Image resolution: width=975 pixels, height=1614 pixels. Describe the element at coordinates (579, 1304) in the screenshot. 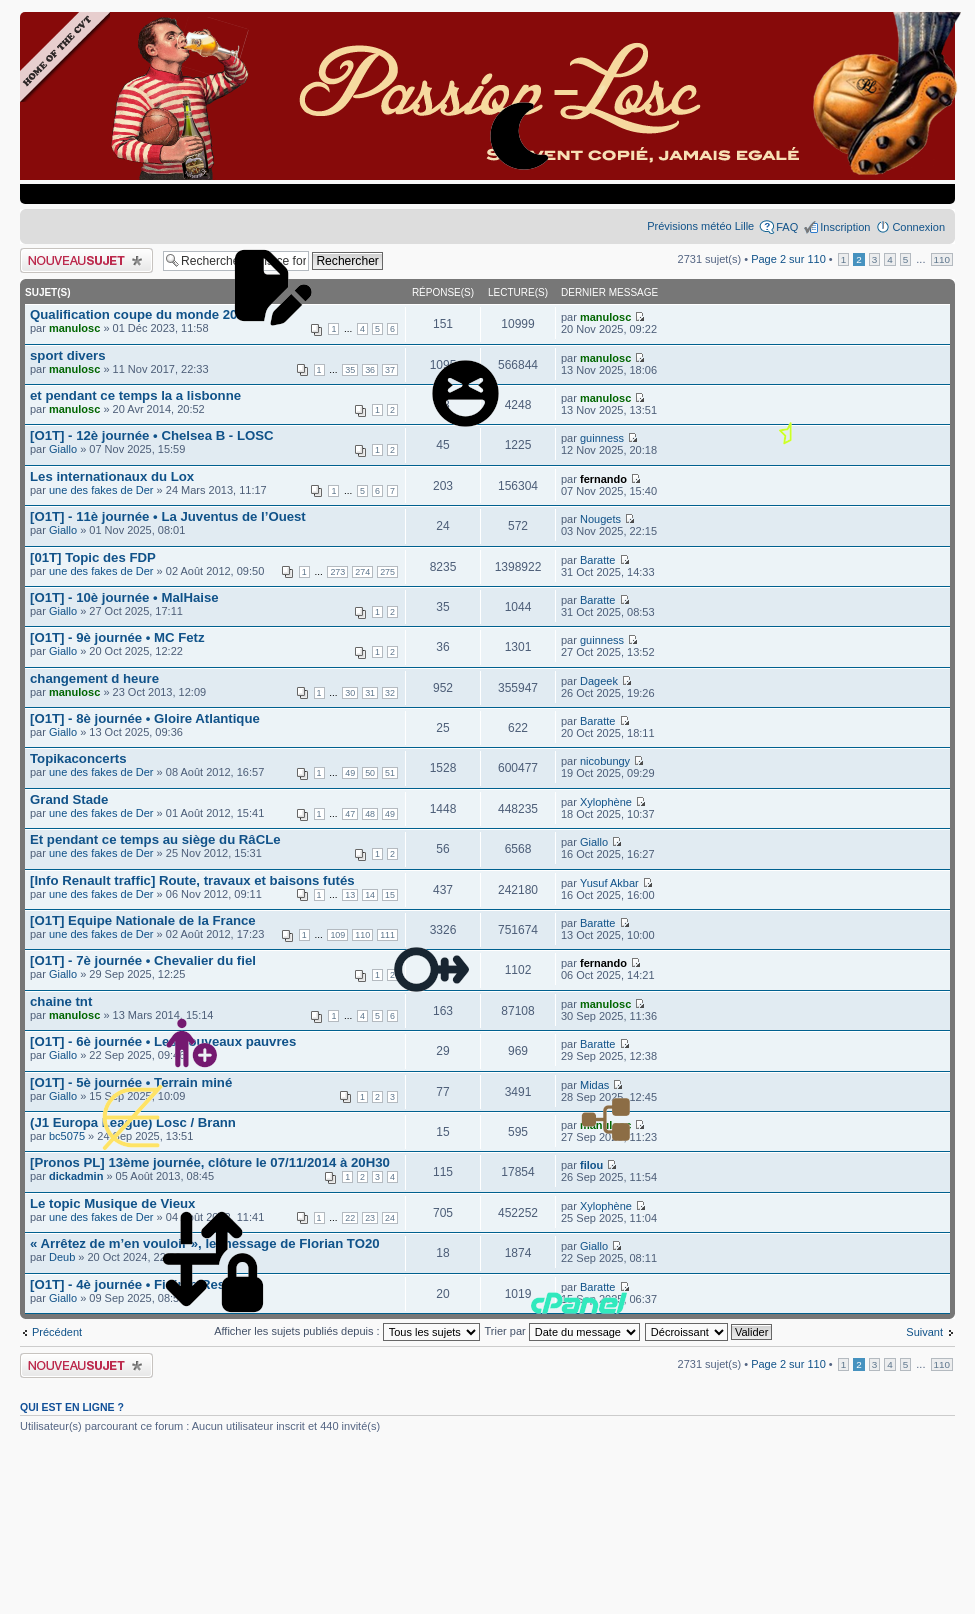

I see `access cPanel web hosting control panel` at that location.